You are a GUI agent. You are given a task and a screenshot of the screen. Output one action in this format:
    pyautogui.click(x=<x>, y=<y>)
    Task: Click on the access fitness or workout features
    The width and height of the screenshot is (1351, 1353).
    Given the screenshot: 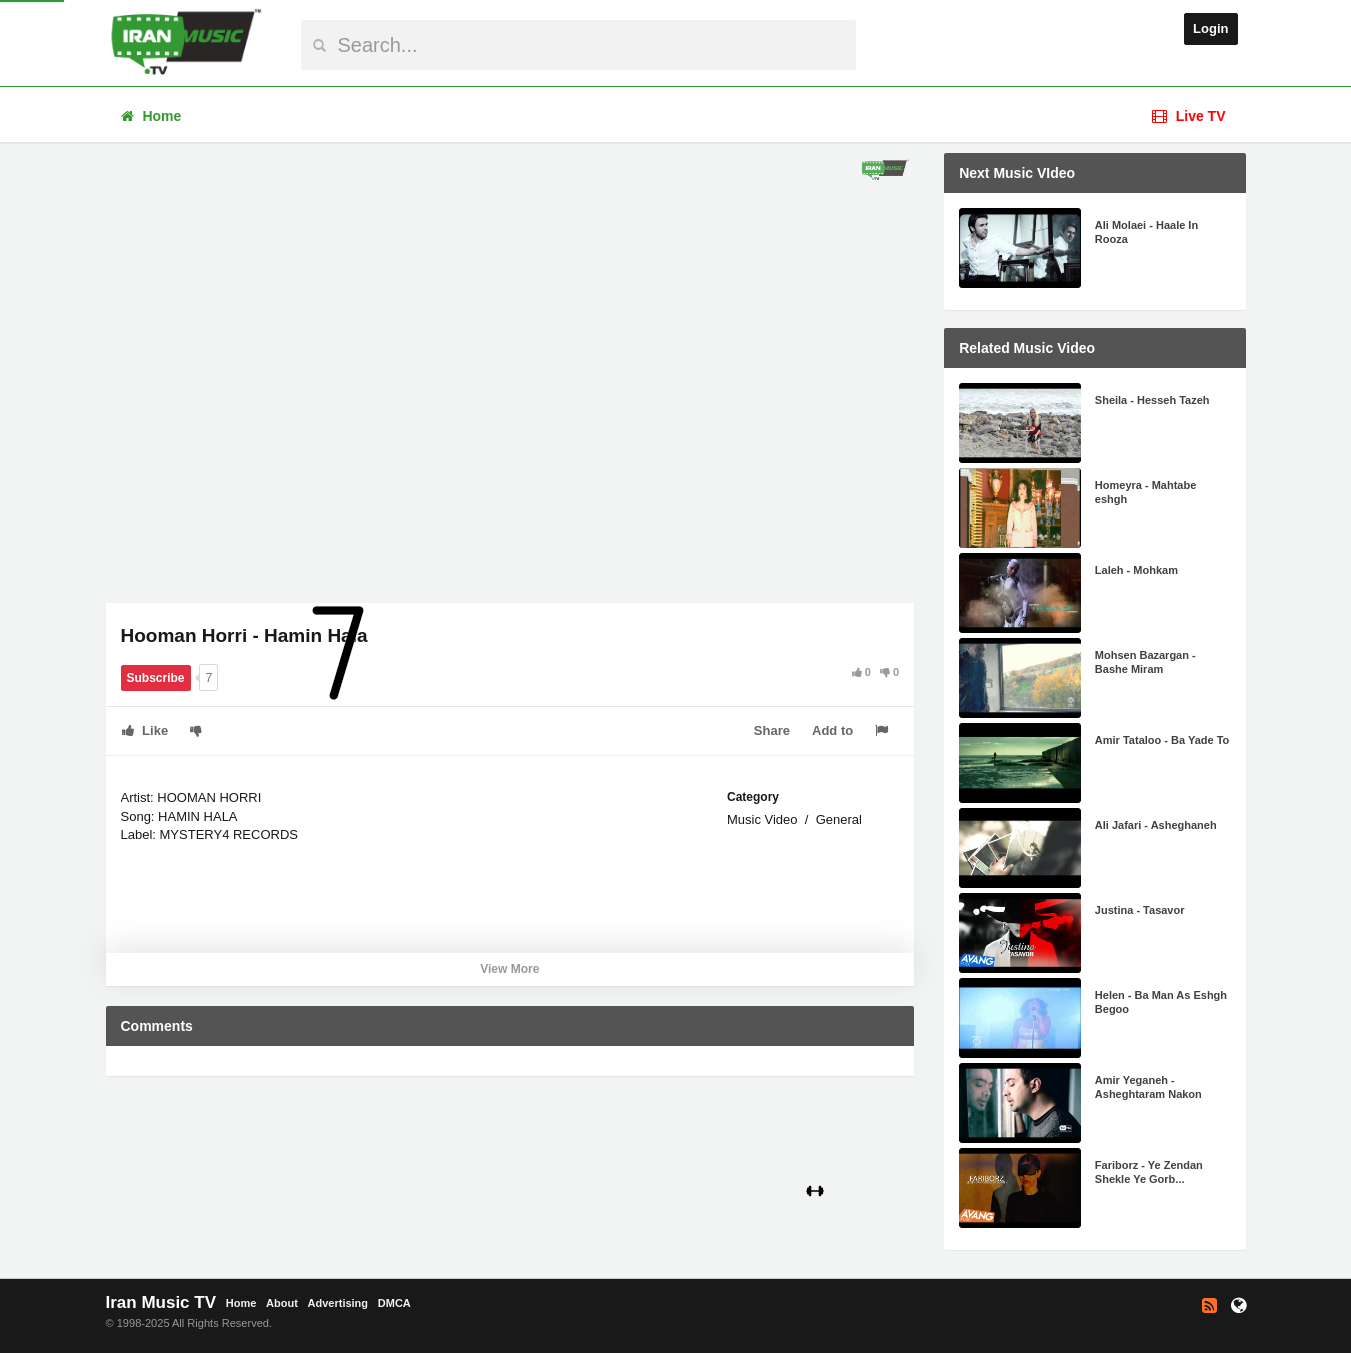 What is the action you would take?
    pyautogui.click(x=815, y=1191)
    